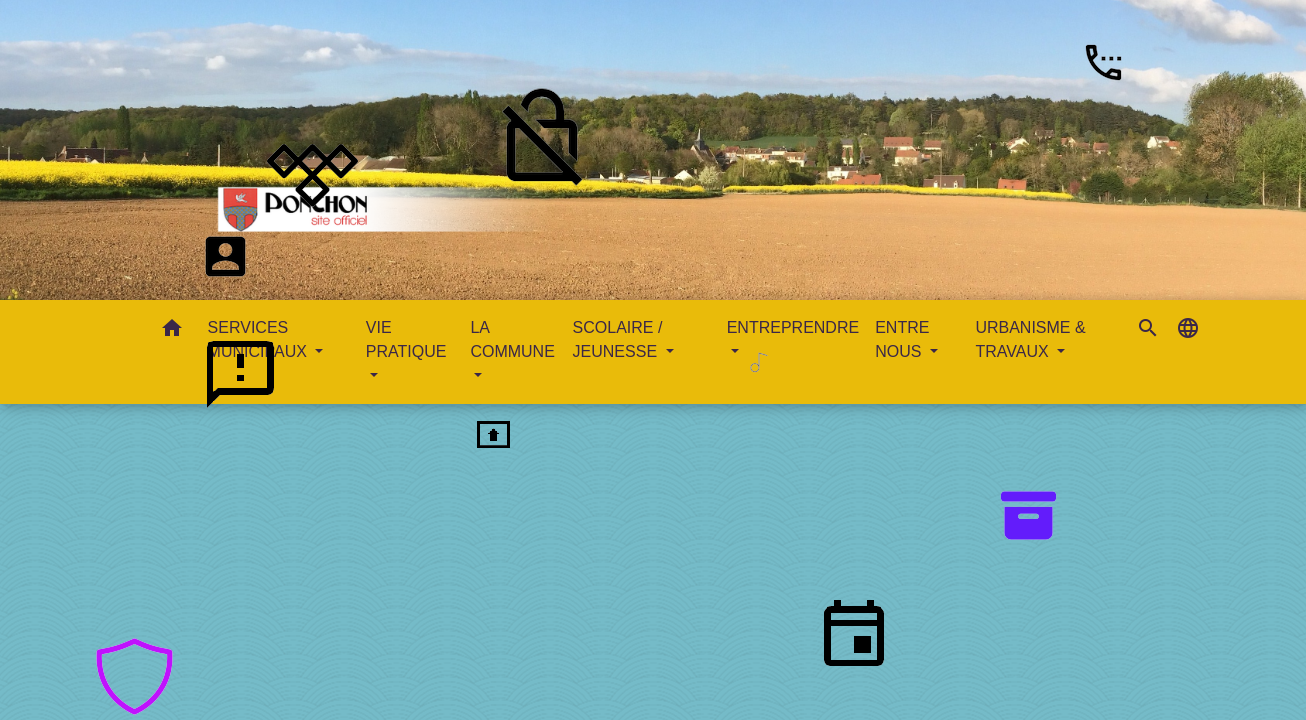 The image size is (1306, 720). What do you see at coordinates (1103, 62) in the screenshot?
I see `access phone or call settings` at bounding box center [1103, 62].